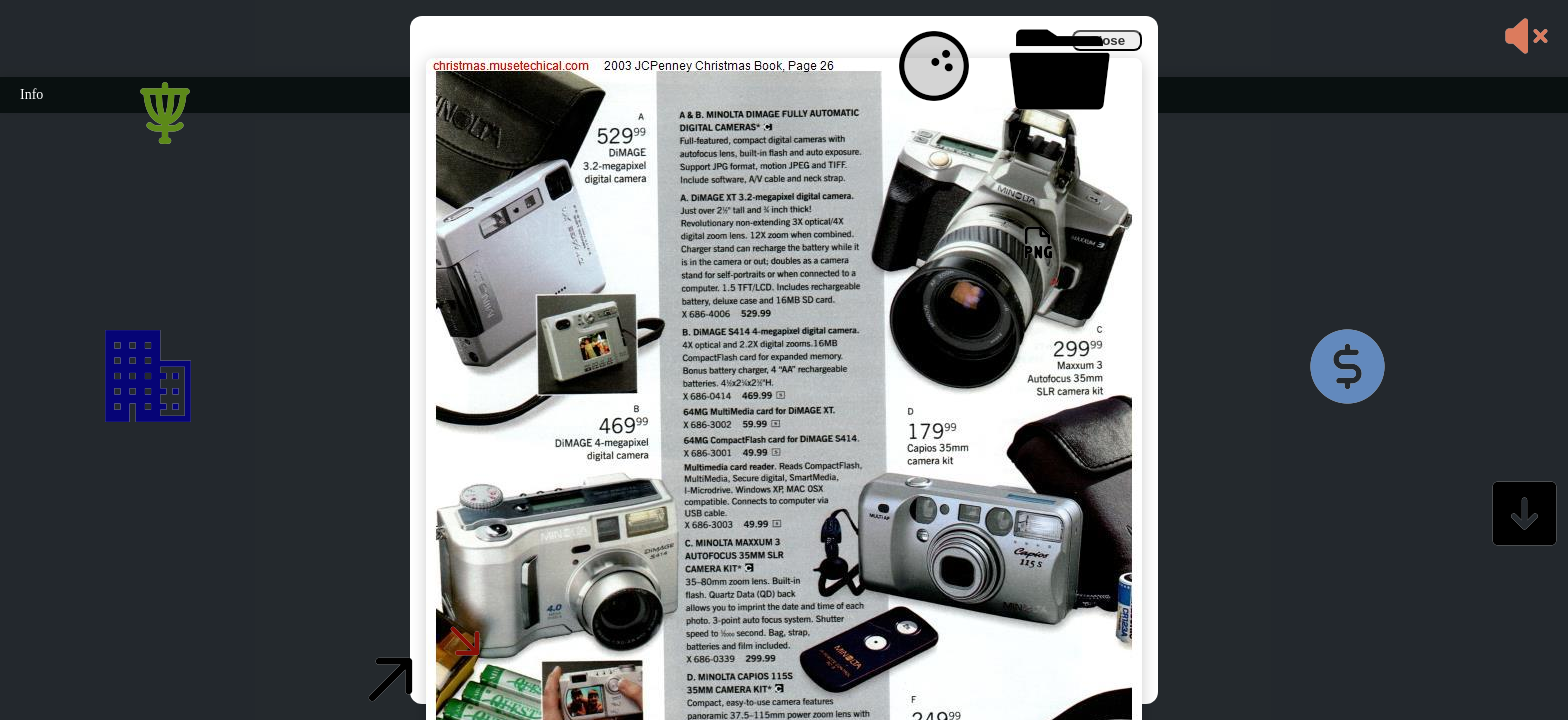  What do you see at coordinates (1524, 513) in the screenshot?
I see `download file or content` at bounding box center [1524, 513].